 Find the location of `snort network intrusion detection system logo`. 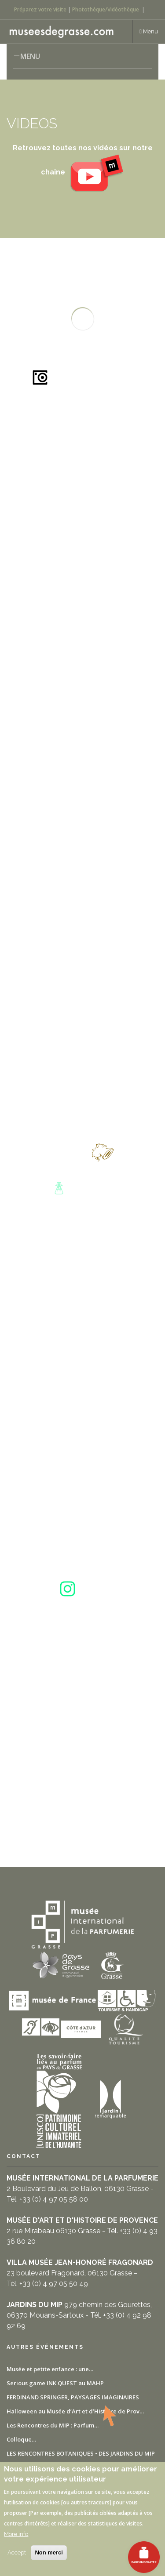

snort network intrusion detection system logo is located at coordinates (103, 1152).